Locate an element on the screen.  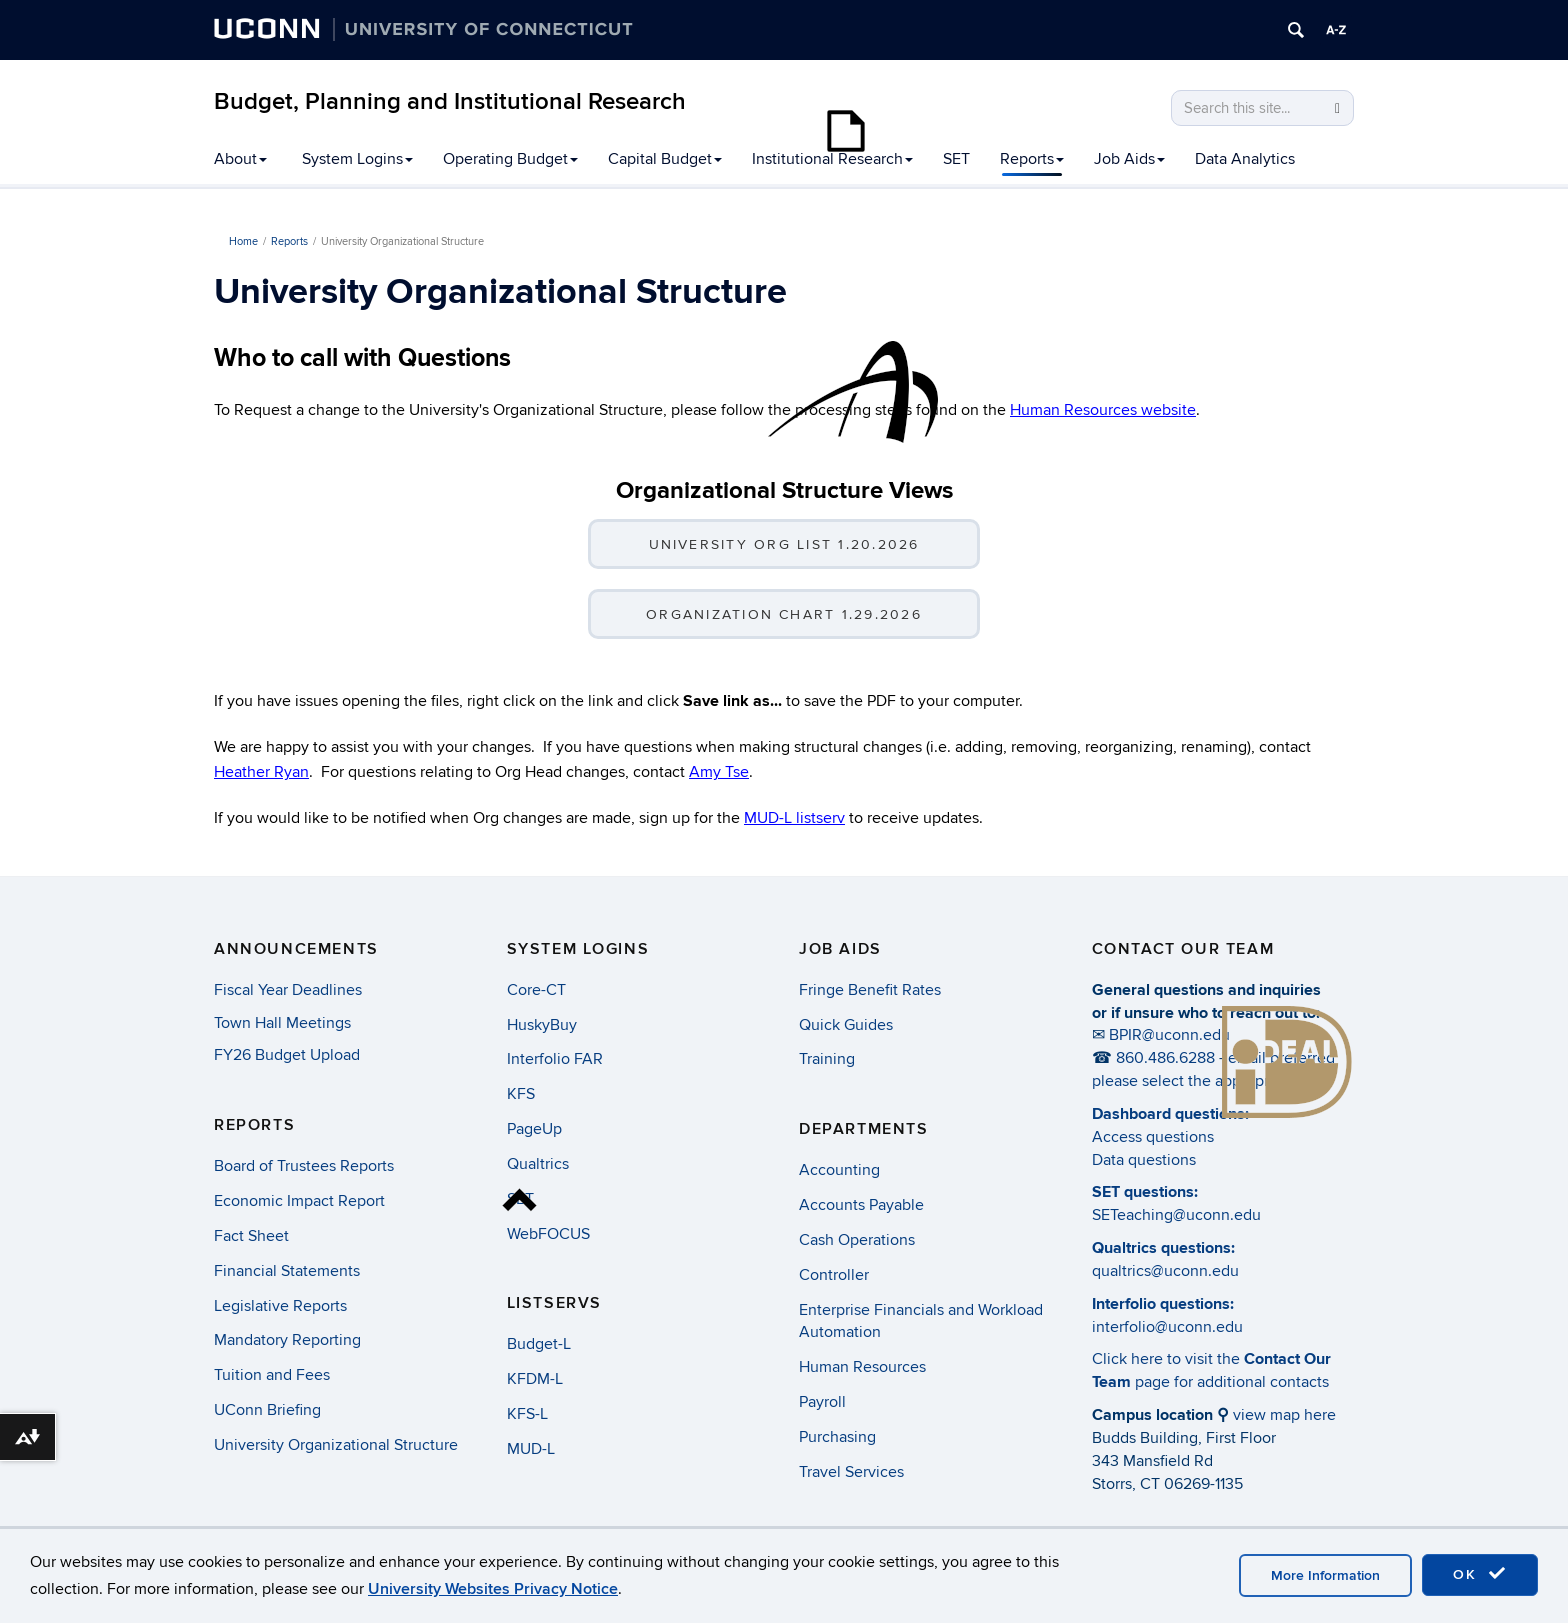
pay with iDEAL payment method is located at coordinates (1286, 1062).